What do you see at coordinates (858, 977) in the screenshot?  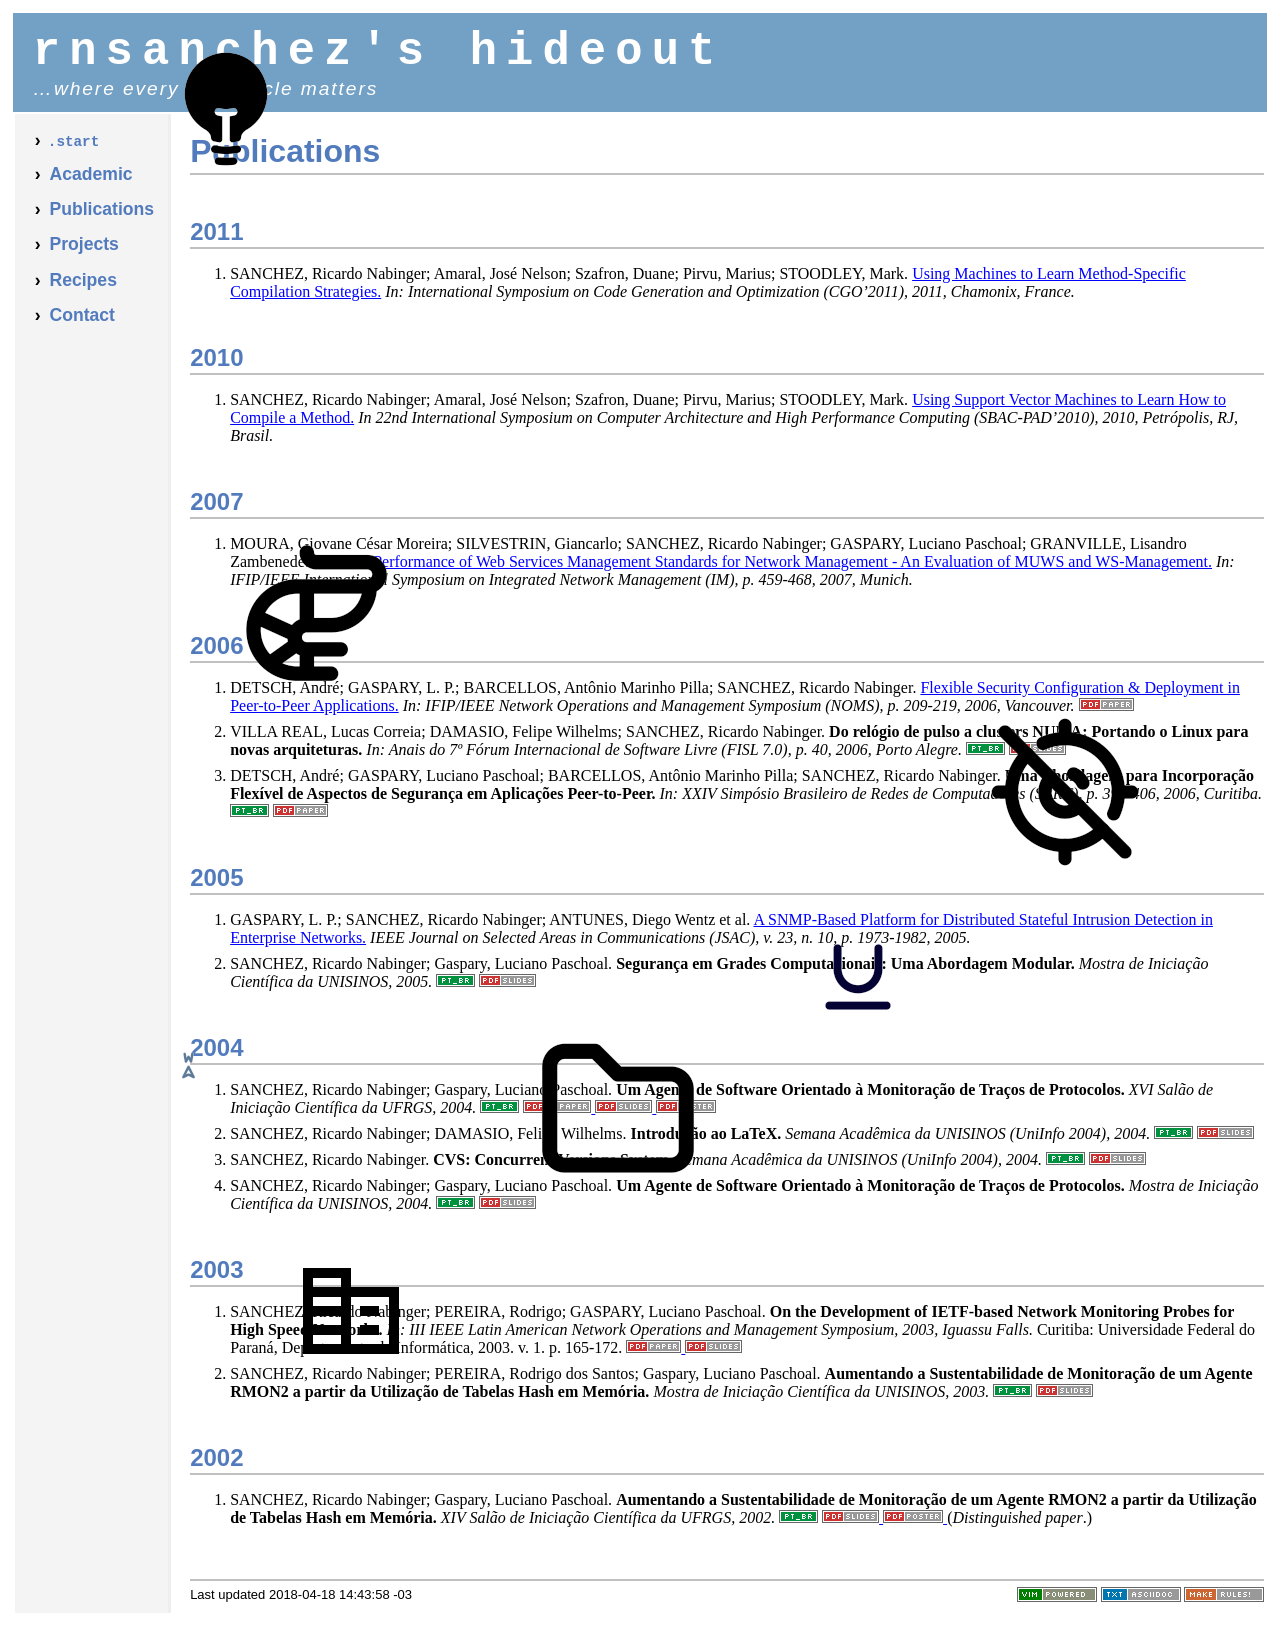 I see `apply underline formatting to selected text` at bounding box center [858, 977].